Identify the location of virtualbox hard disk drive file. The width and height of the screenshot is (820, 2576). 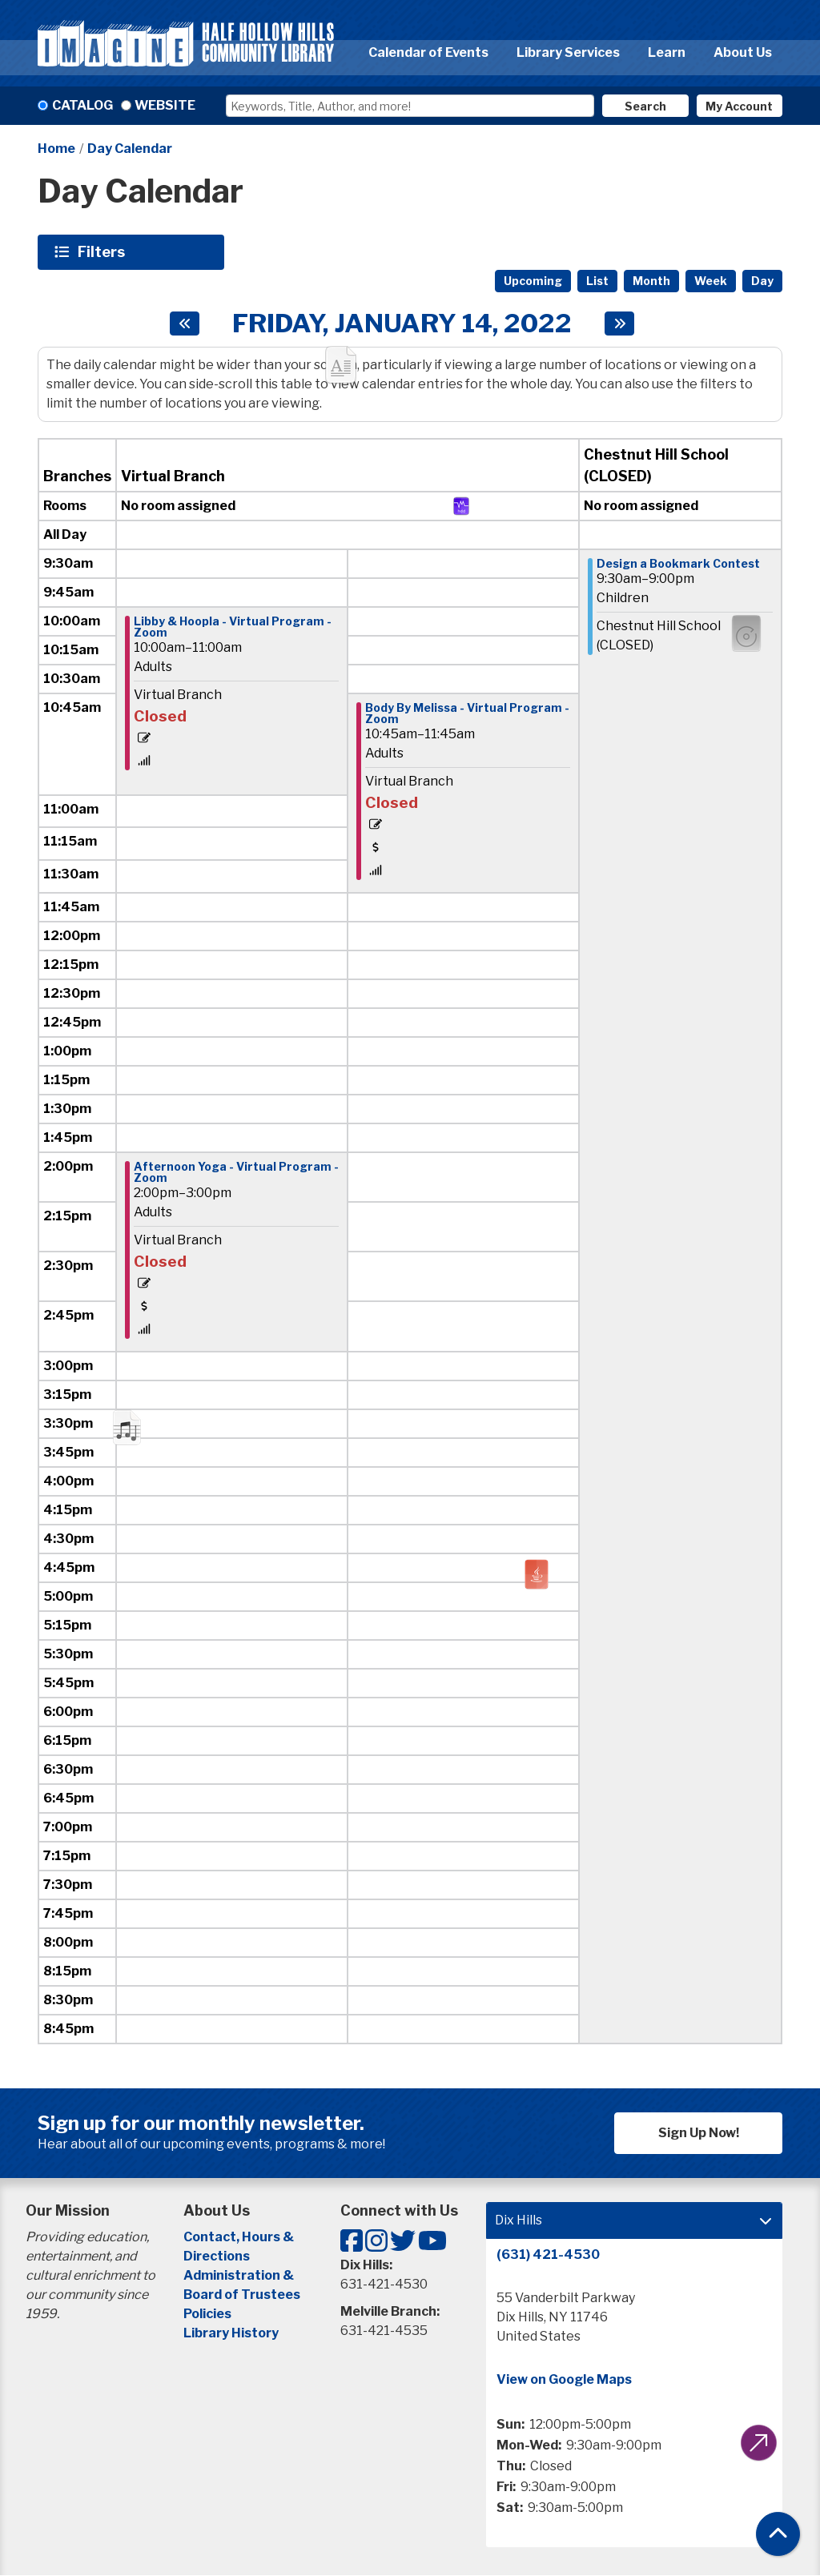
(461, 506).